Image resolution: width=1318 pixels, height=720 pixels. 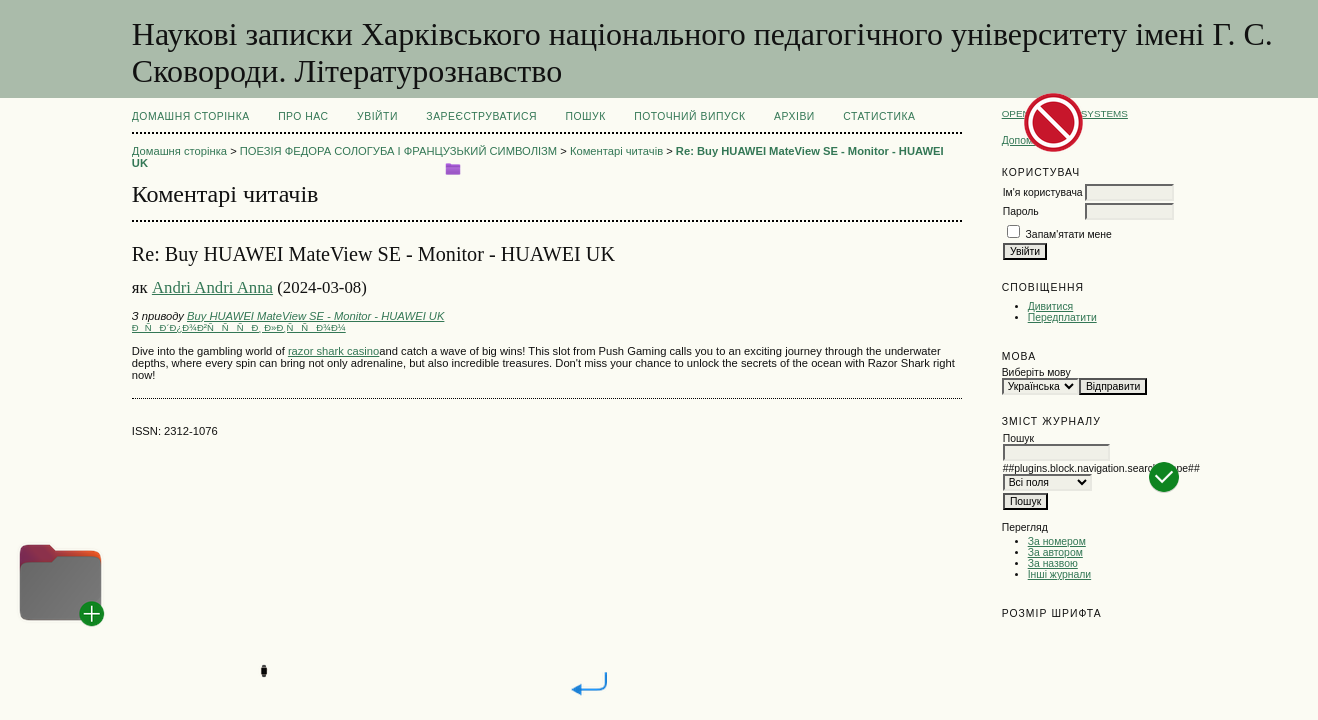 What do you see at coordinates (588, 681) in the screenshot?
I see `reply to an email message` at bounding box center [588, 681].